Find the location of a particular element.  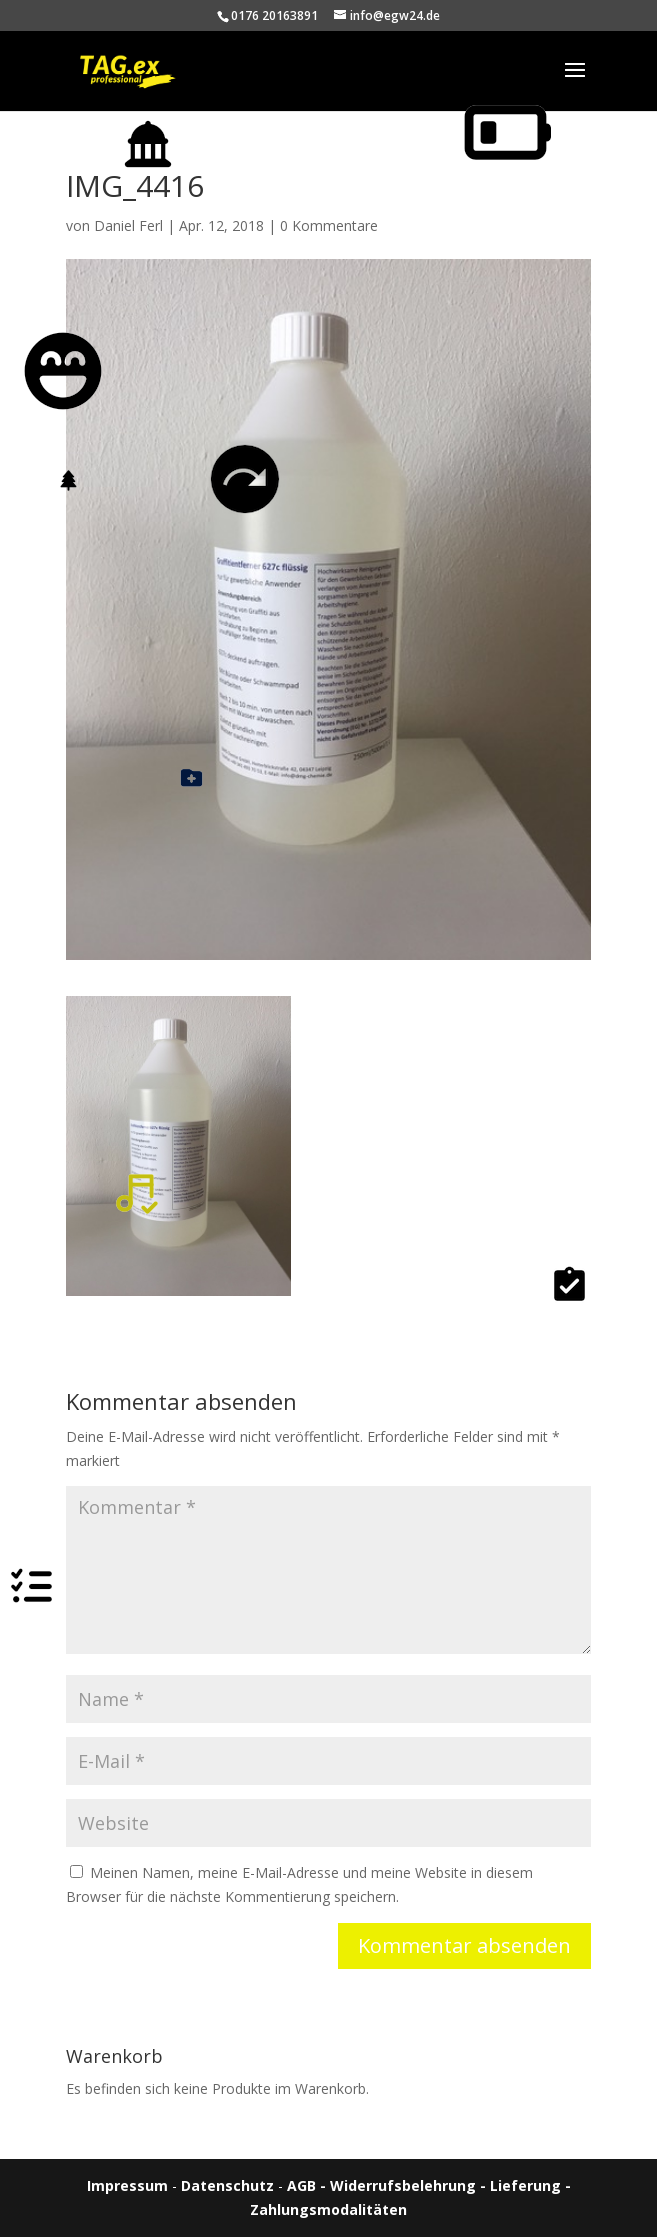

indicates low battery level is located at coordinates (505, 132).